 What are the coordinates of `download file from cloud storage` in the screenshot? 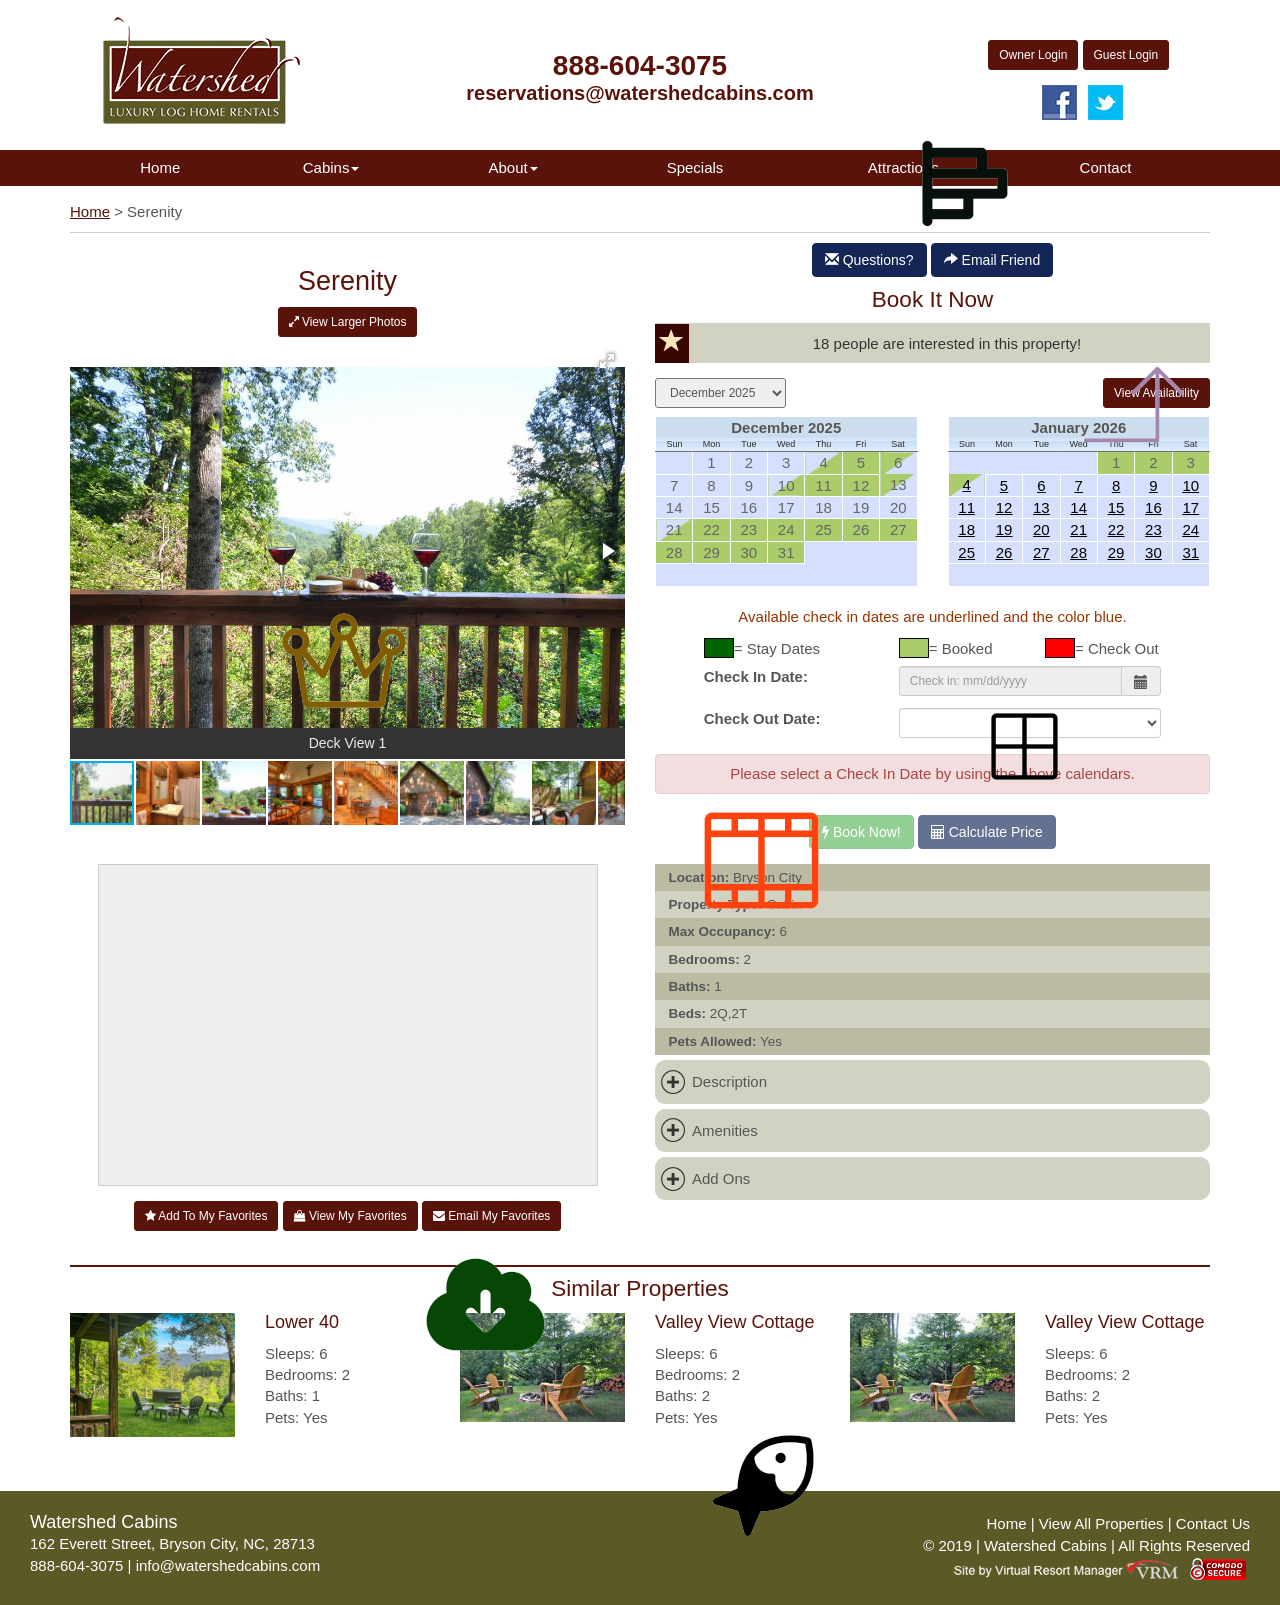 It's located at (485, 1304).